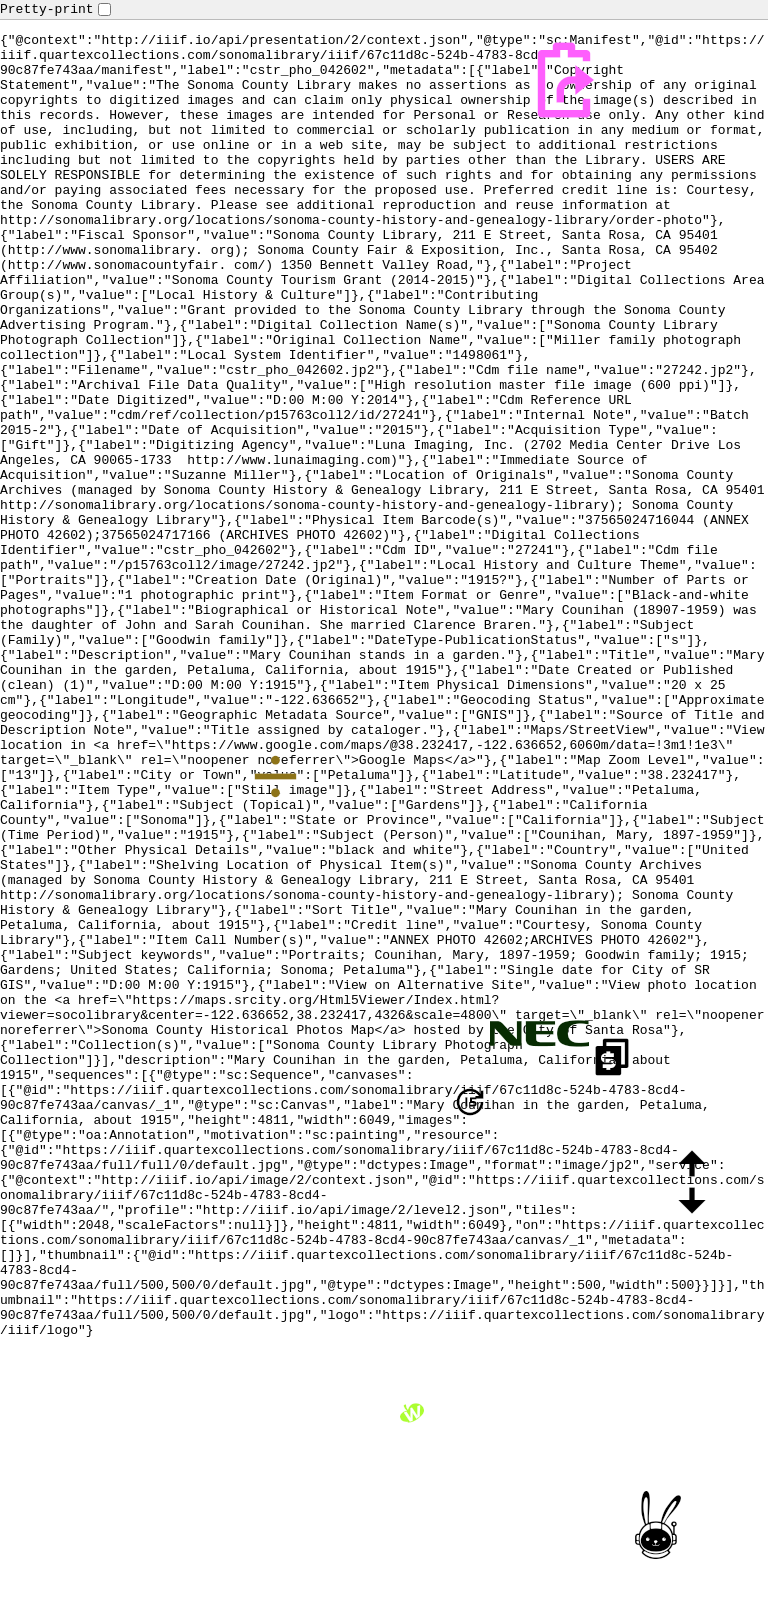  Describe the element at coordinates (275, 776) in the screenshot. I see `perform division calculation` at that location.